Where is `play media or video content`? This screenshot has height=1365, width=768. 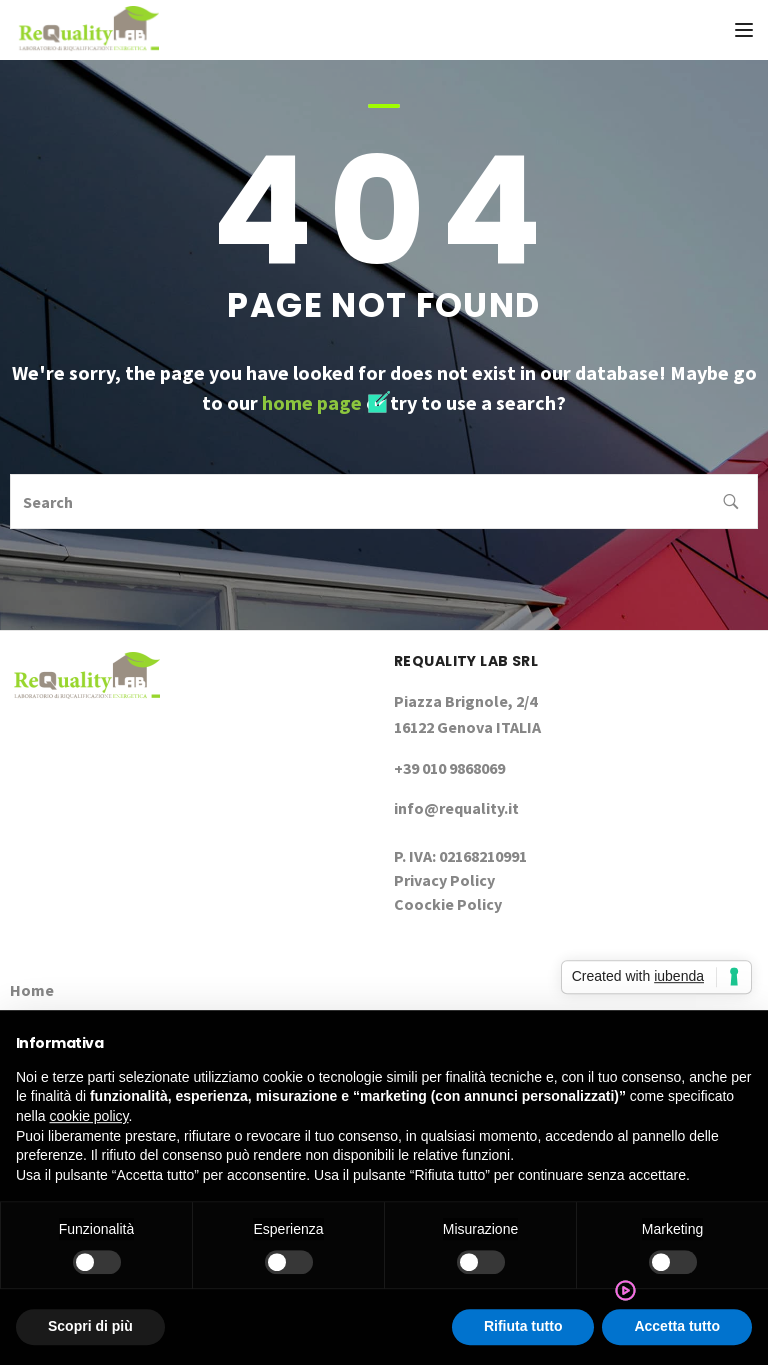
play media or video content is located at coordinates (625, 1290).